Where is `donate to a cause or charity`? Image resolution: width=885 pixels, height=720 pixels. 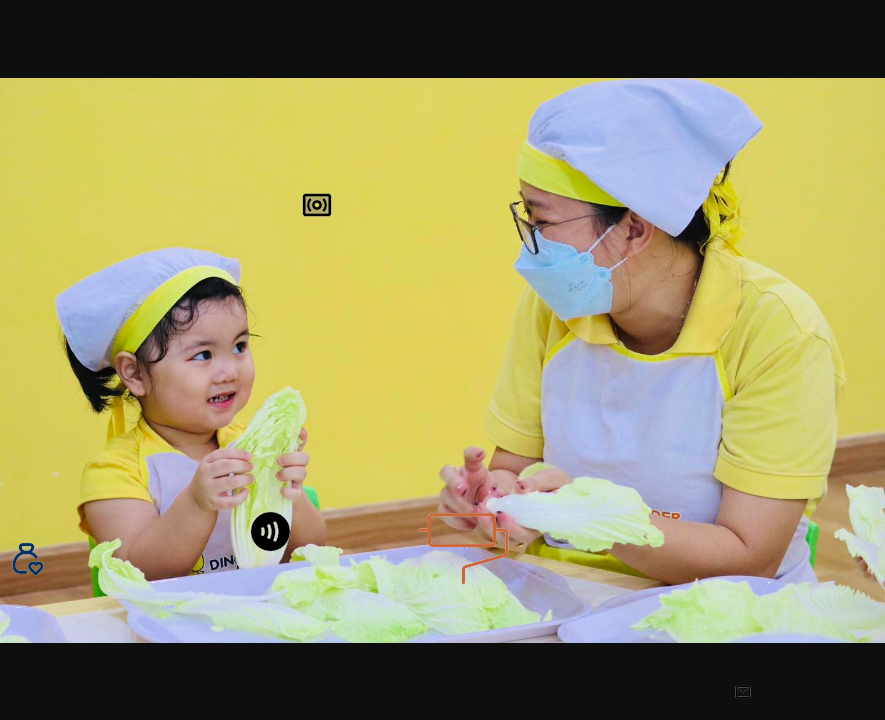
donate to a cause or charity is located at coordinates (26, 558).